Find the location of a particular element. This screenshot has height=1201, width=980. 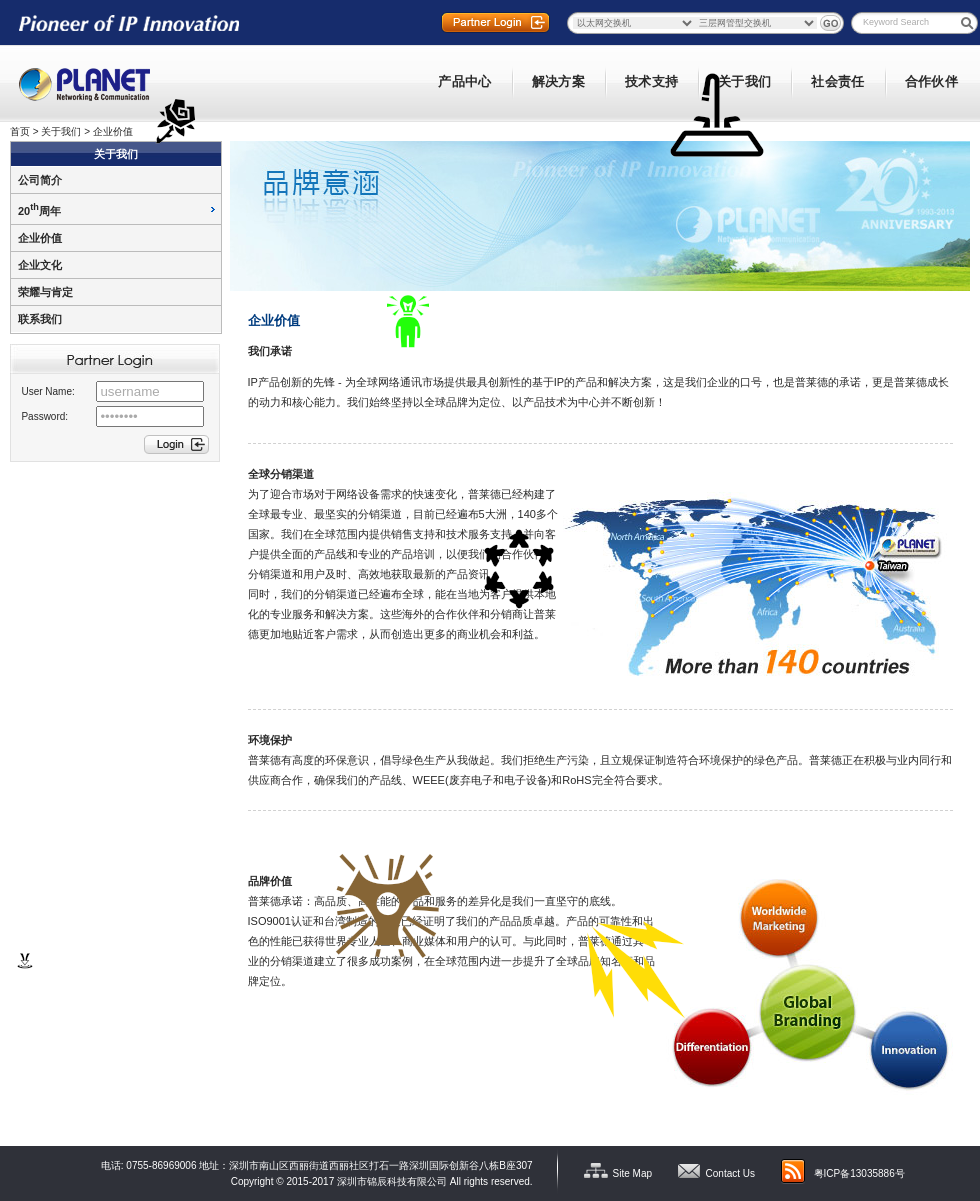

view rare or legendary item details is located at coordinates (388, 906).